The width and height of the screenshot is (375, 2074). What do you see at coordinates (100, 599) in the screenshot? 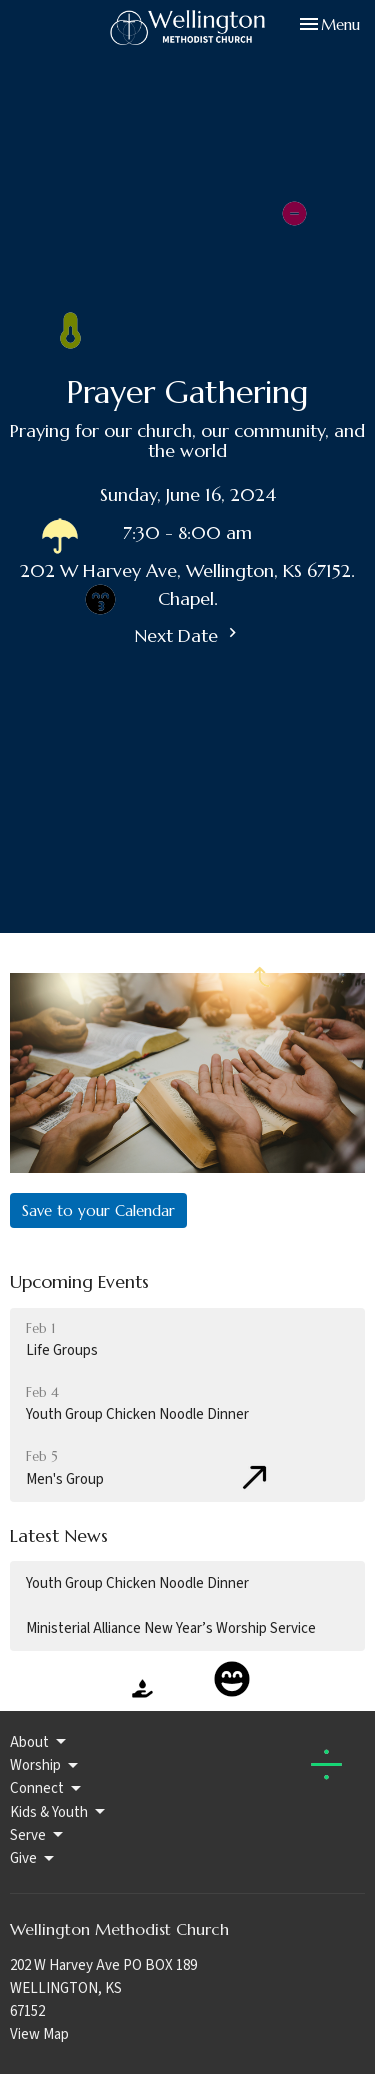
I see `send a kiss or blowing kiss emoji reaction` at bounding box center [100, 599].